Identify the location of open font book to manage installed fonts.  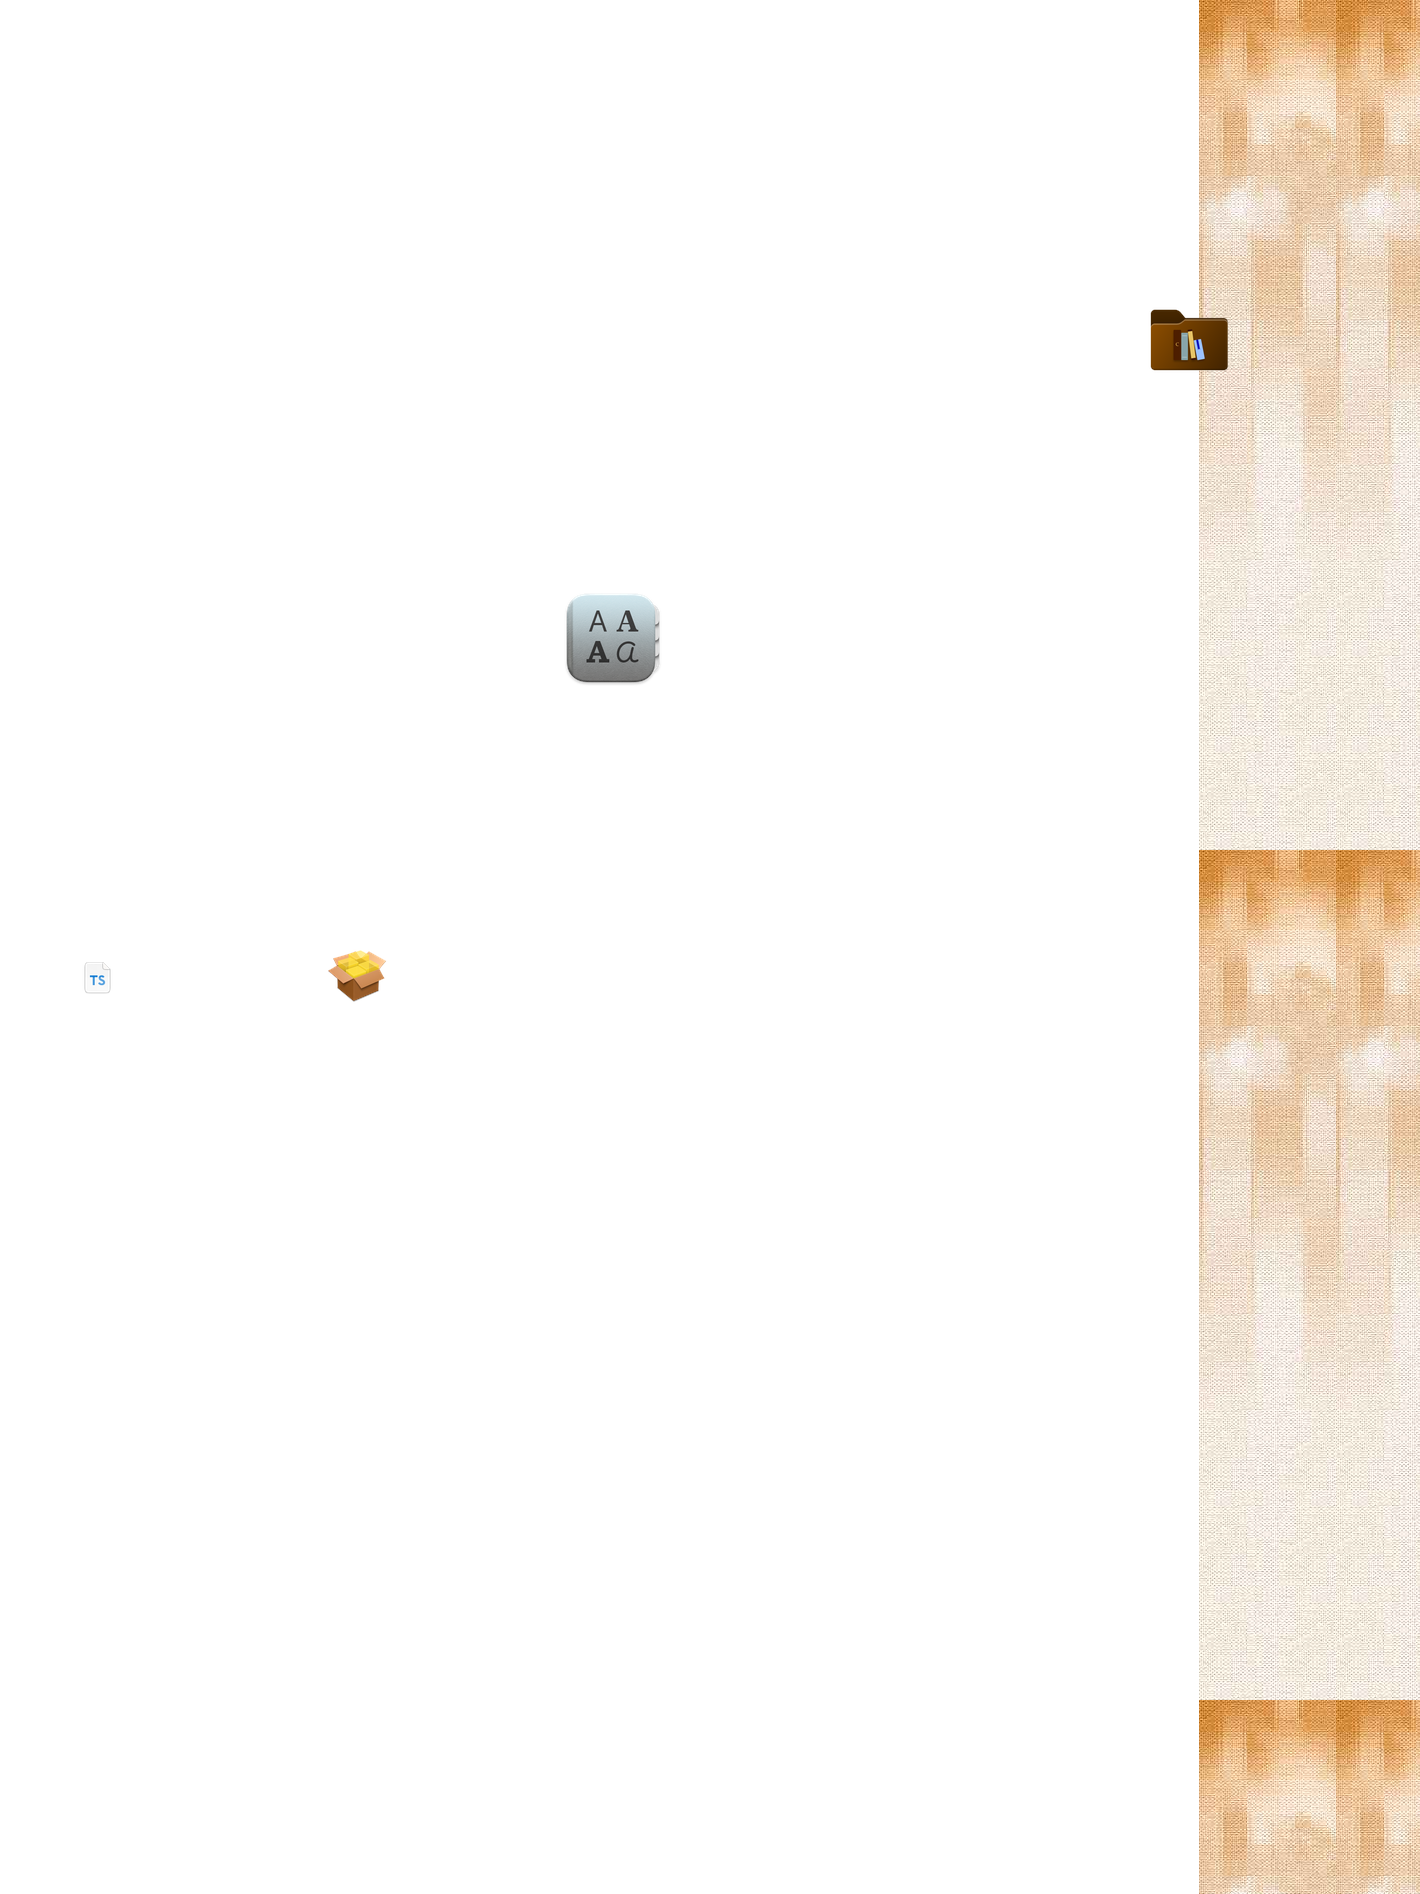
(611, 638).